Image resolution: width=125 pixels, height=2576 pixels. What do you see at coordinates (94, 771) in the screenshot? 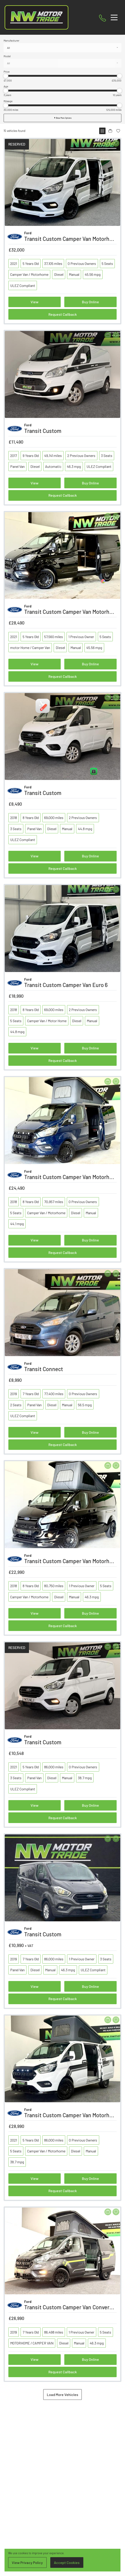
I see `open hwloc hardware locality utility` at bounding box center [94, 771].